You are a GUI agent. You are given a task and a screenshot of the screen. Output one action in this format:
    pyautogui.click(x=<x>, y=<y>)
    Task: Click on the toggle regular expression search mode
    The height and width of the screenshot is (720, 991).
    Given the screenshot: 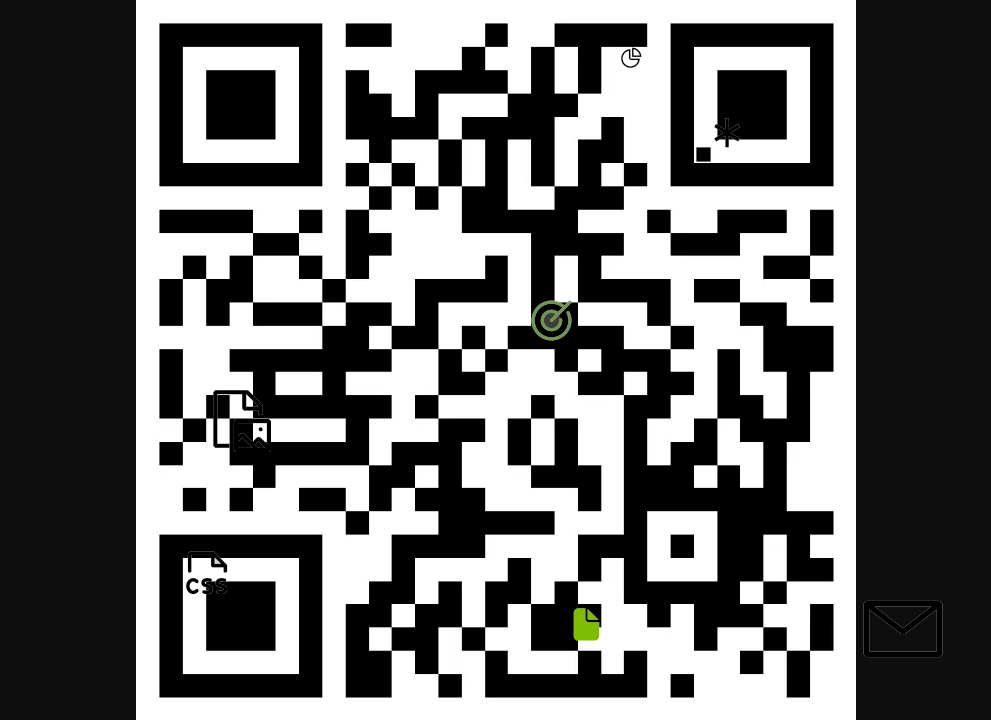 What is the action you would take?
    pyautogui.click(x=718, y=140)
    